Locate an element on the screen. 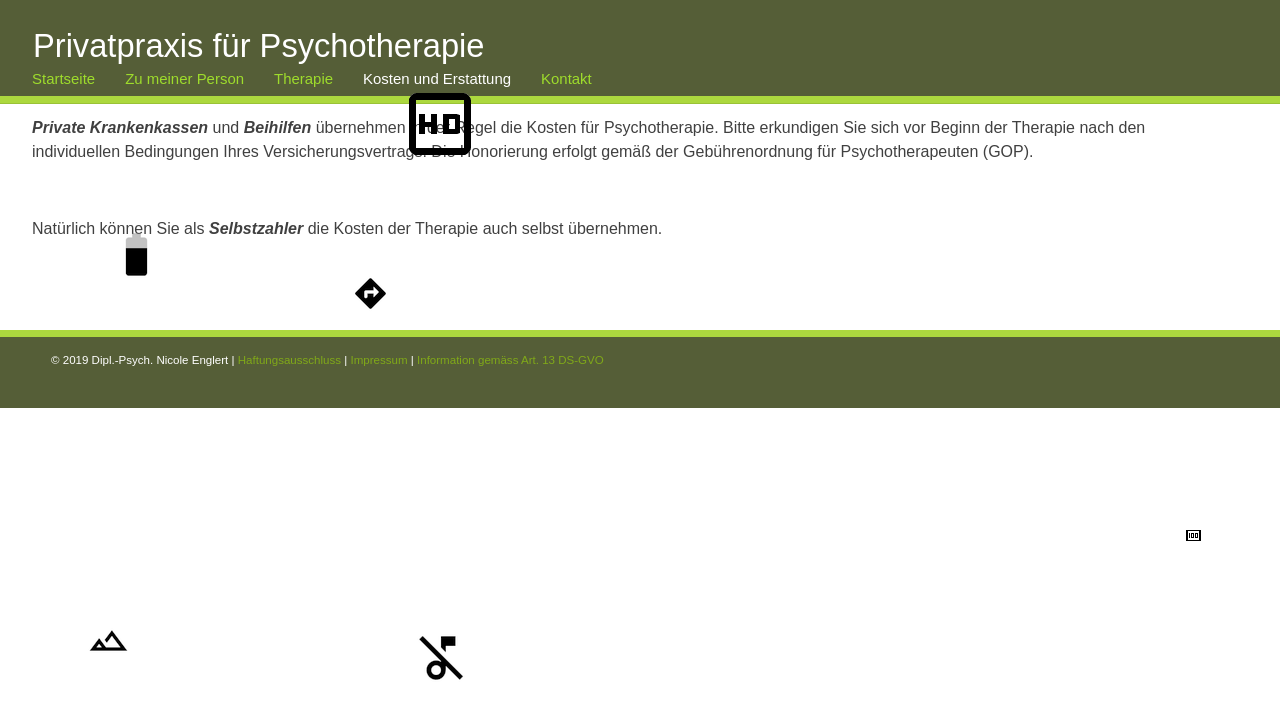 The width and height of the screenshot is (1280, 720). view currency or money-related information is located at coordinates (1193, 535).